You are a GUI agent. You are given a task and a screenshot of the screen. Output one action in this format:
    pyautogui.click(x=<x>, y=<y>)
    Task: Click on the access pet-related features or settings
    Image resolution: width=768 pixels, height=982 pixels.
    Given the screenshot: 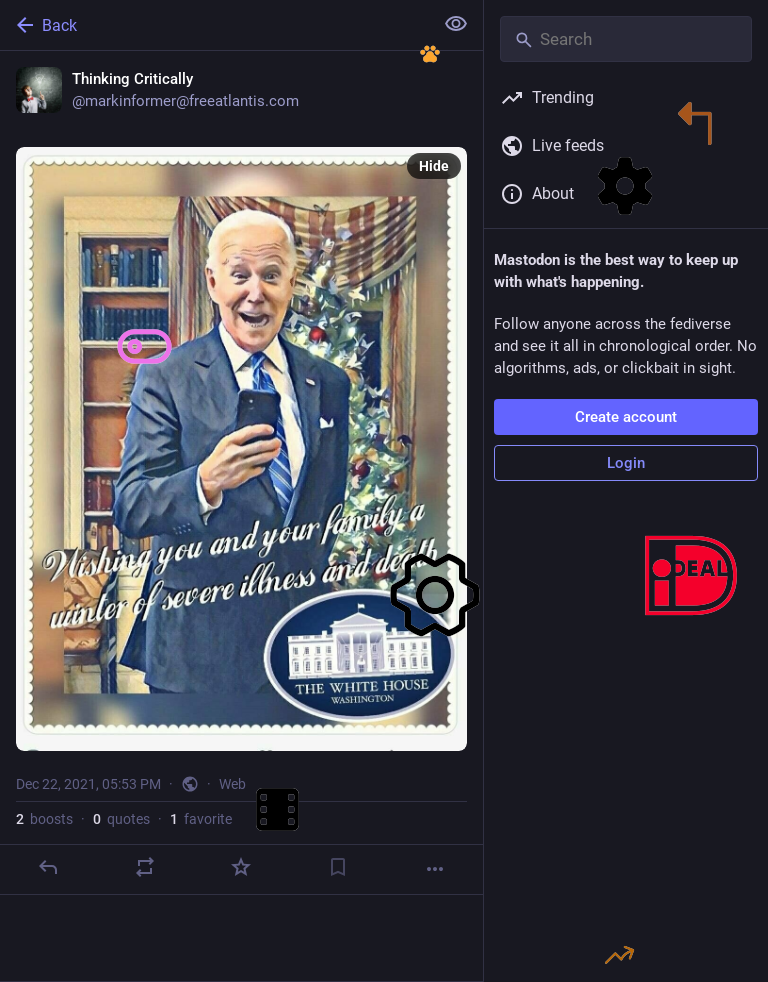 What is the action you would take?
    pyautogui.click(x=430, y=54)
    